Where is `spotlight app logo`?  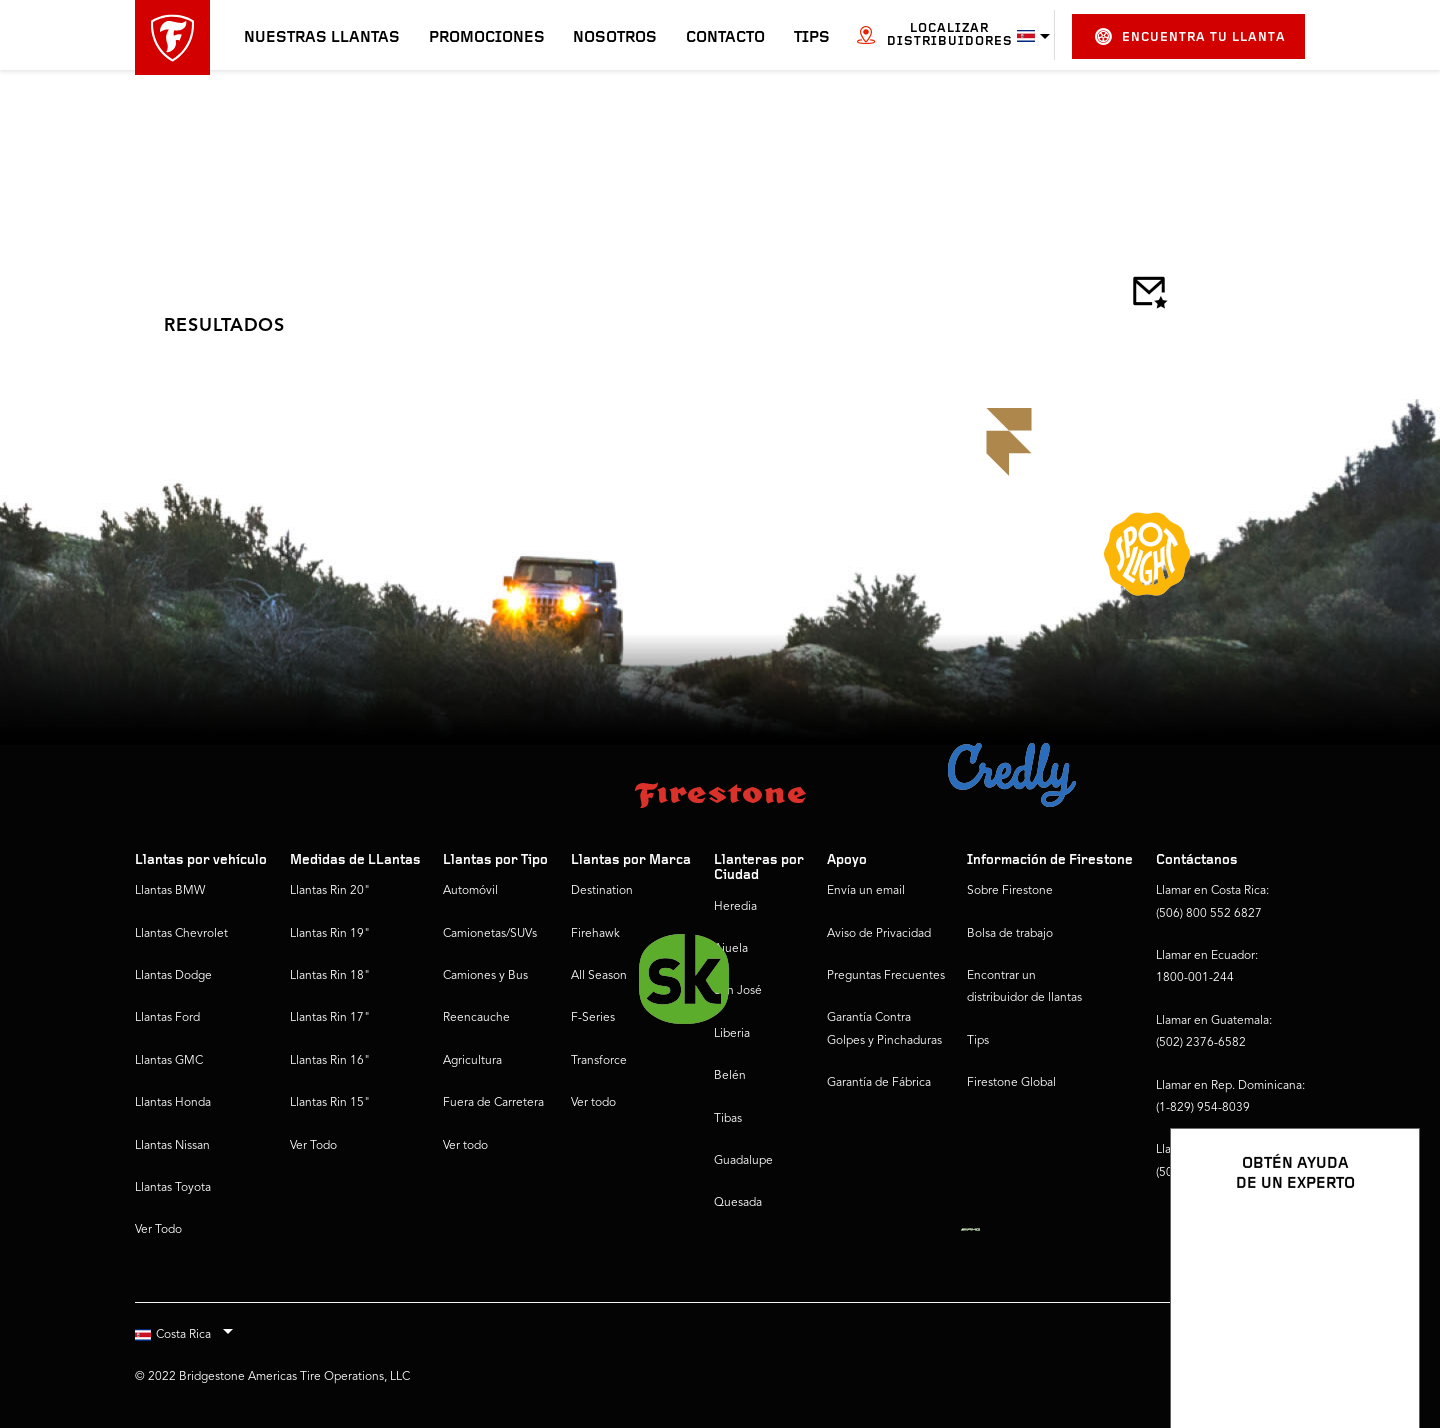
spotlight app logo is located at coordinates (1147, 554).